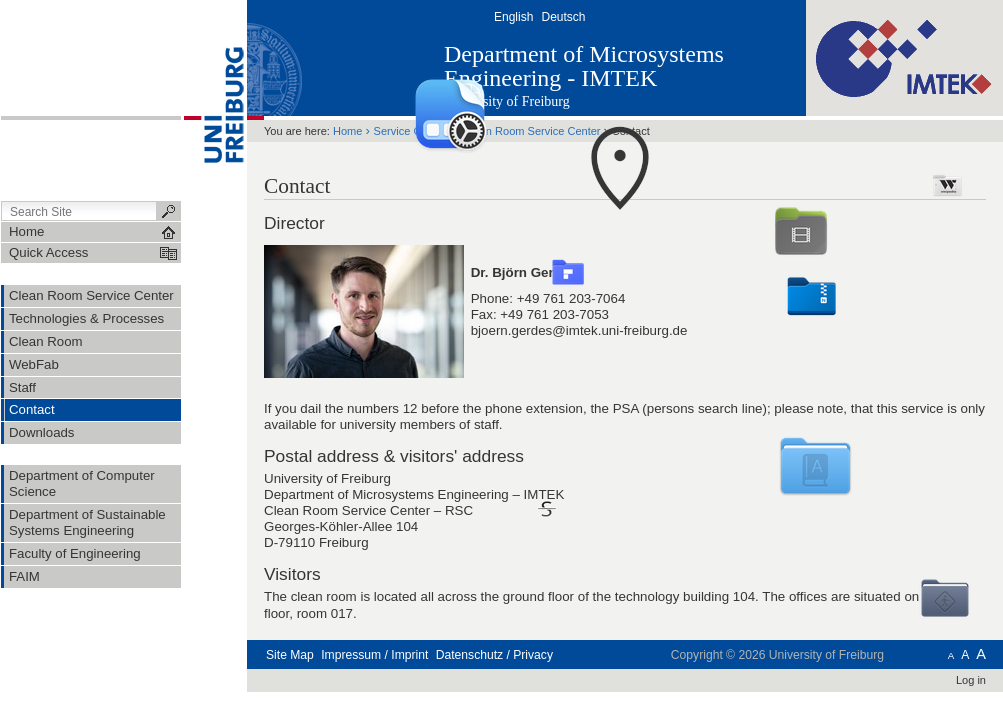 This screenshot has height=720, width=1003. What do you see at coordinates (450, 114) in the screenshot?
I see `open system profiler application` at bounding box center [450, 114].